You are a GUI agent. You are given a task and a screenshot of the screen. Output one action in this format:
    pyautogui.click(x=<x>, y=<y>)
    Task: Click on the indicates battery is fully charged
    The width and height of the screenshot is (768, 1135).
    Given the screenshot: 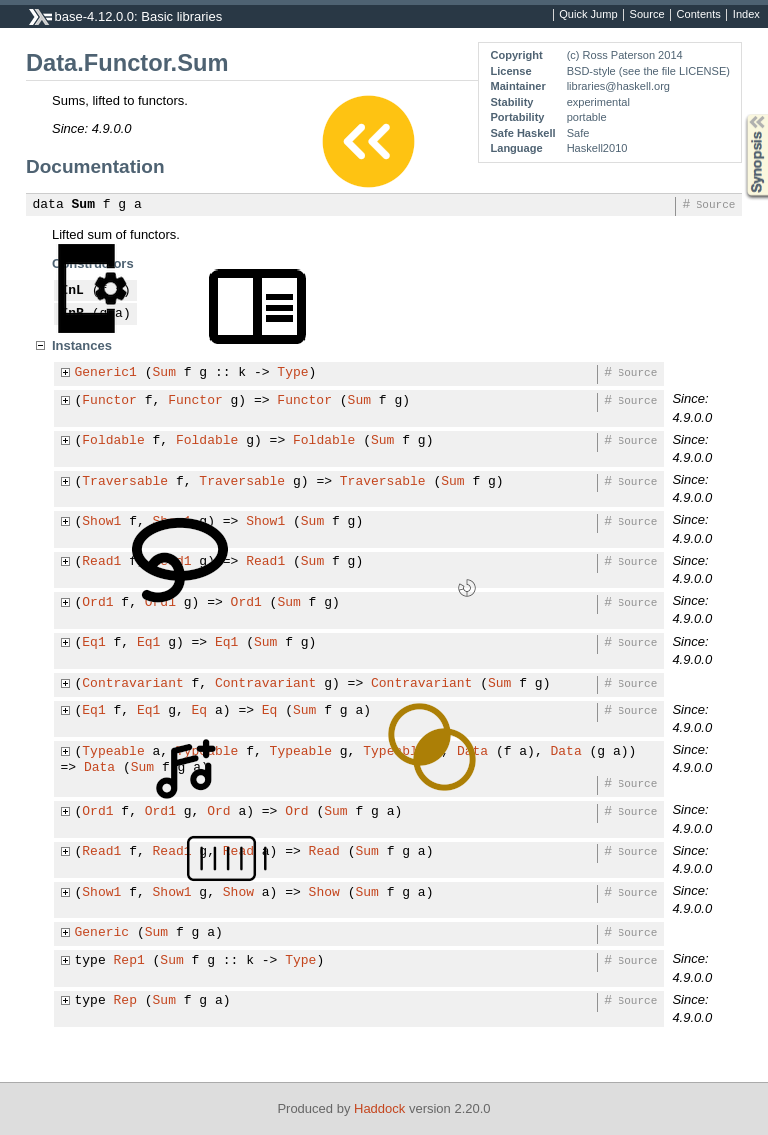 What is the action you would take?
    pyautogui.click(x=225, y=858)
    